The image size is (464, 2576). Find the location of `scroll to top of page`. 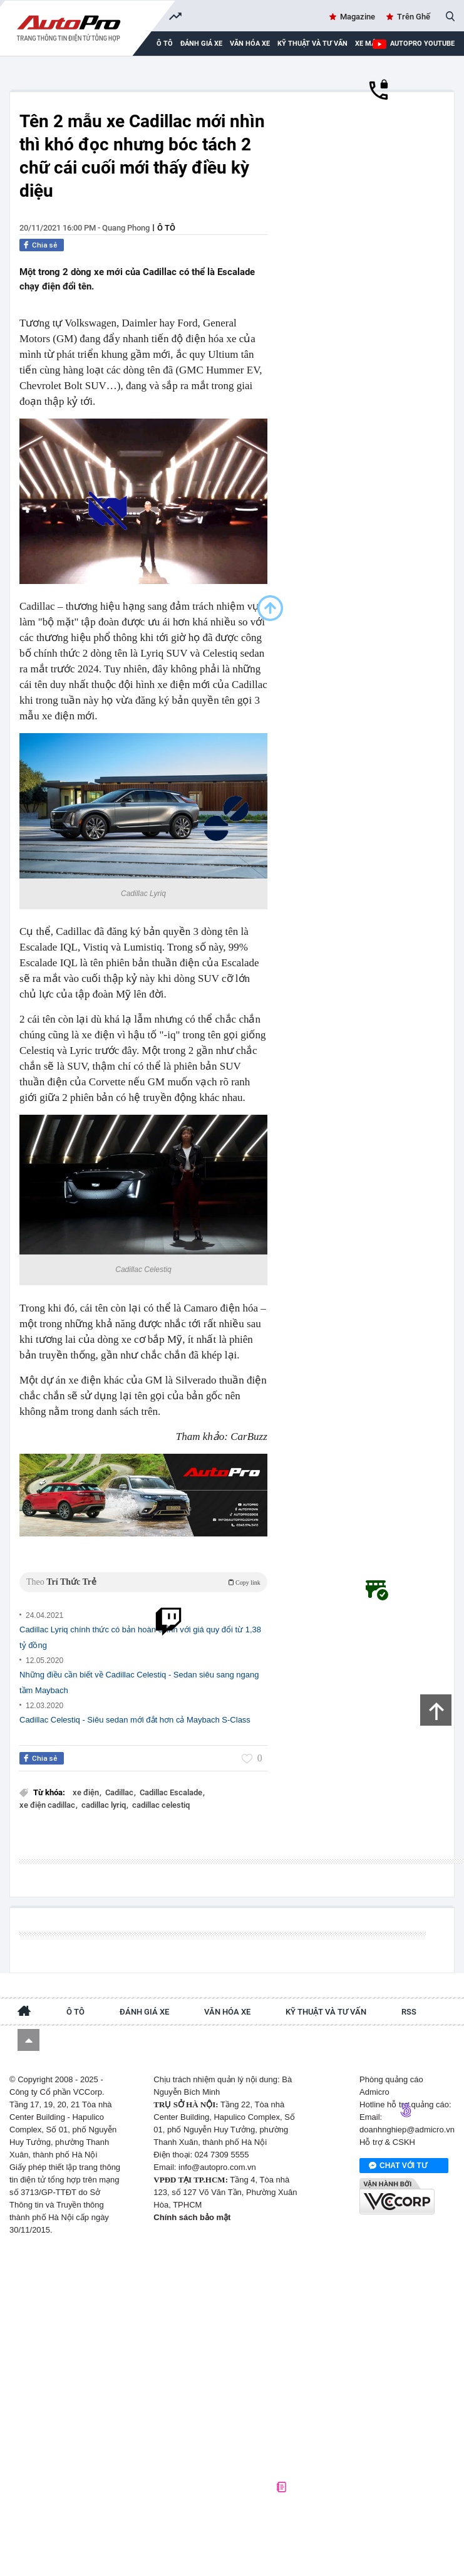

scroll to top of page is located at coordinates (270, 608).